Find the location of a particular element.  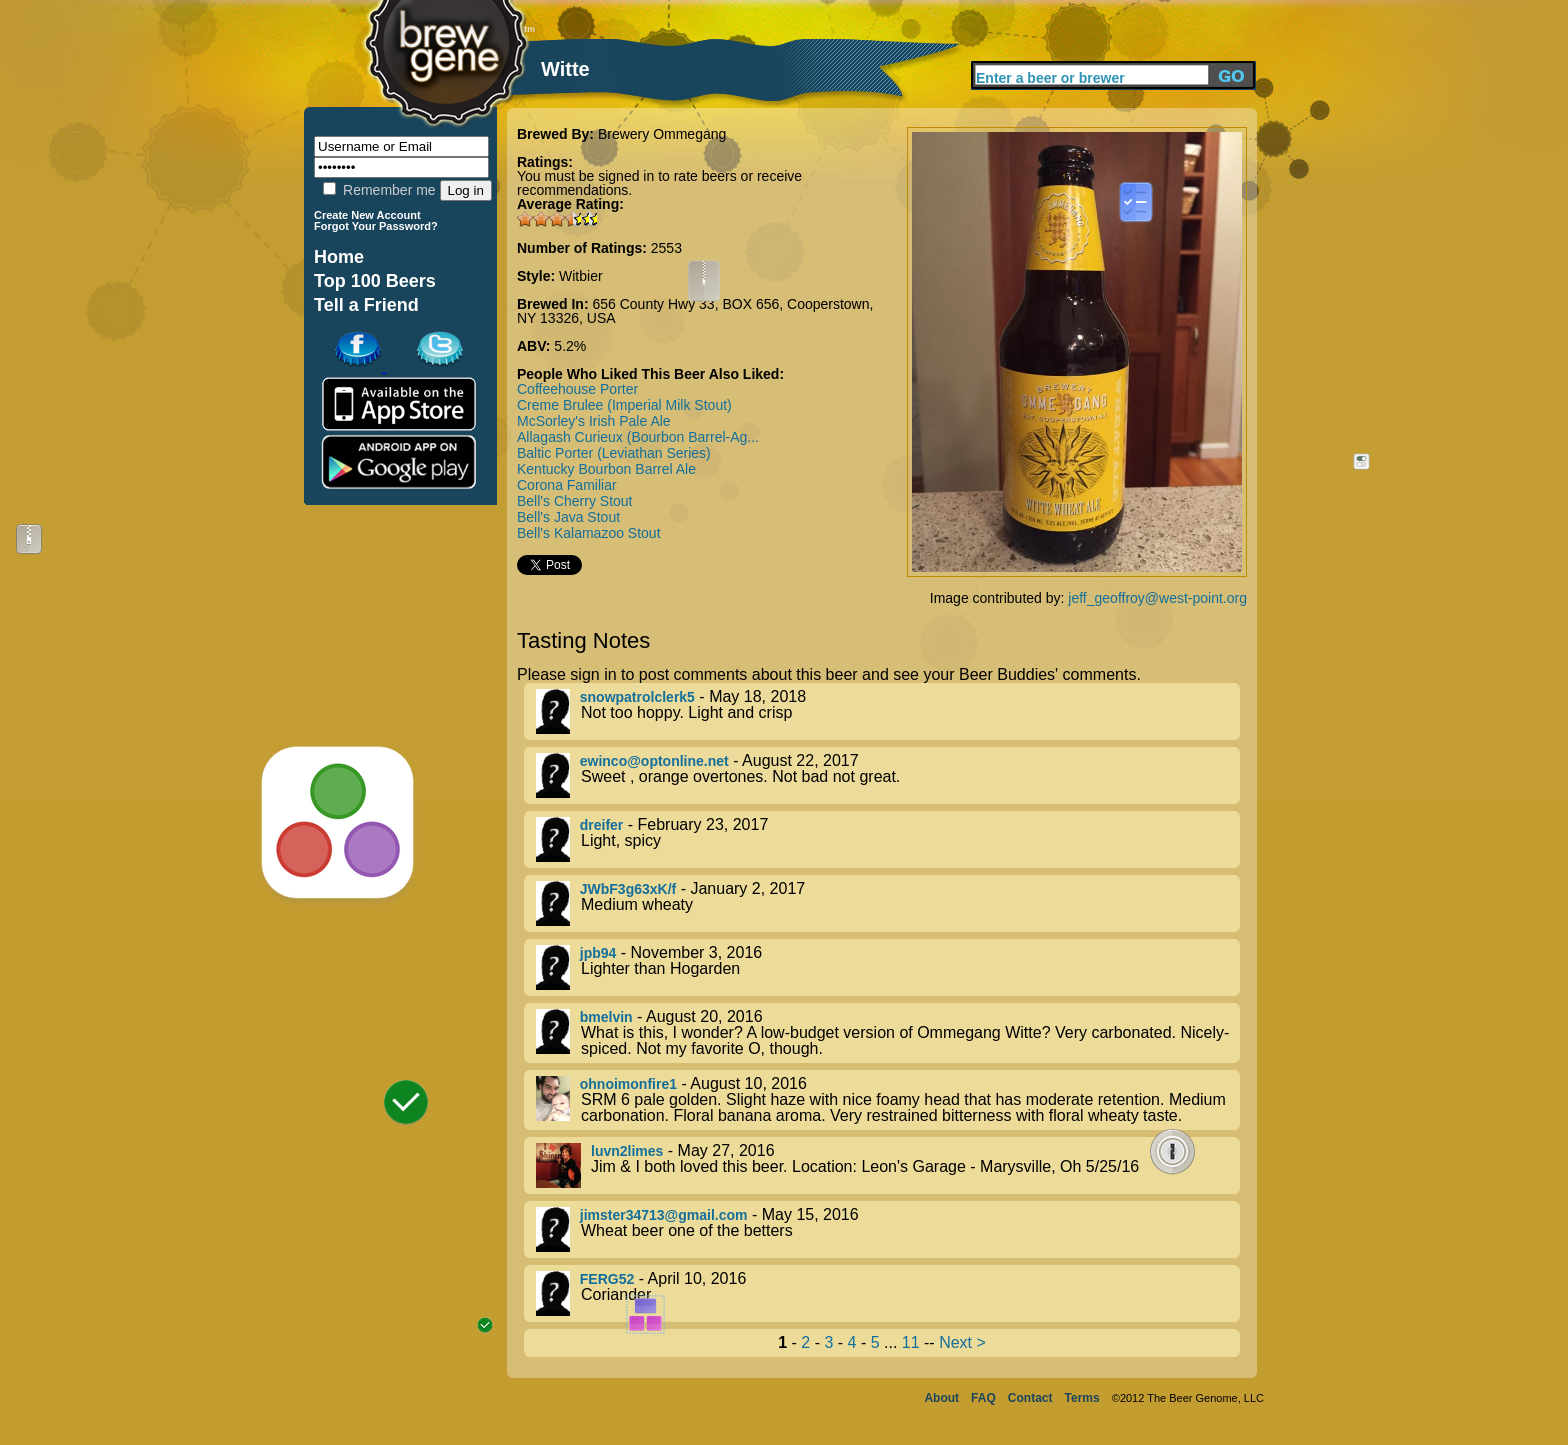

open the julia programming language app is located at coordinates (337, 822).